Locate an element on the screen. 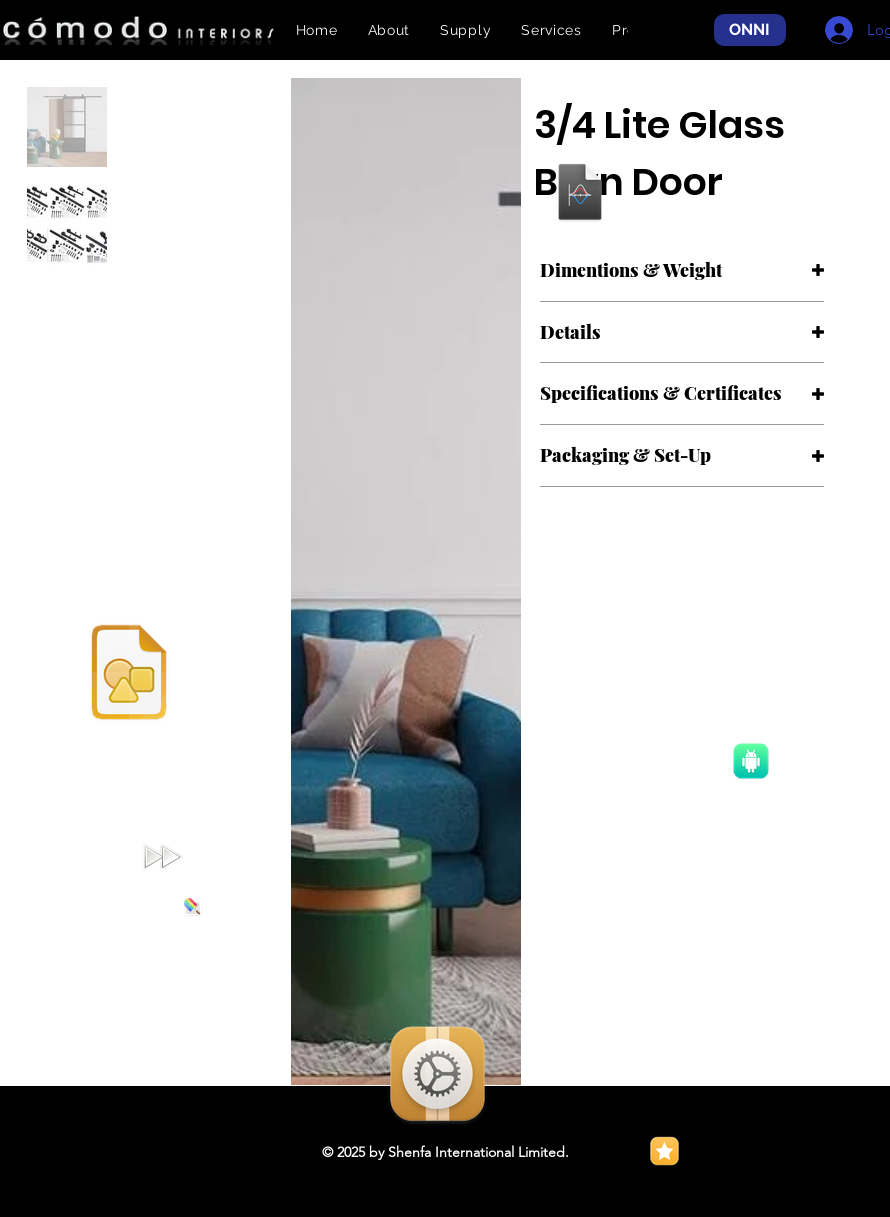  executable application file is located at coordinates (437, 1072).